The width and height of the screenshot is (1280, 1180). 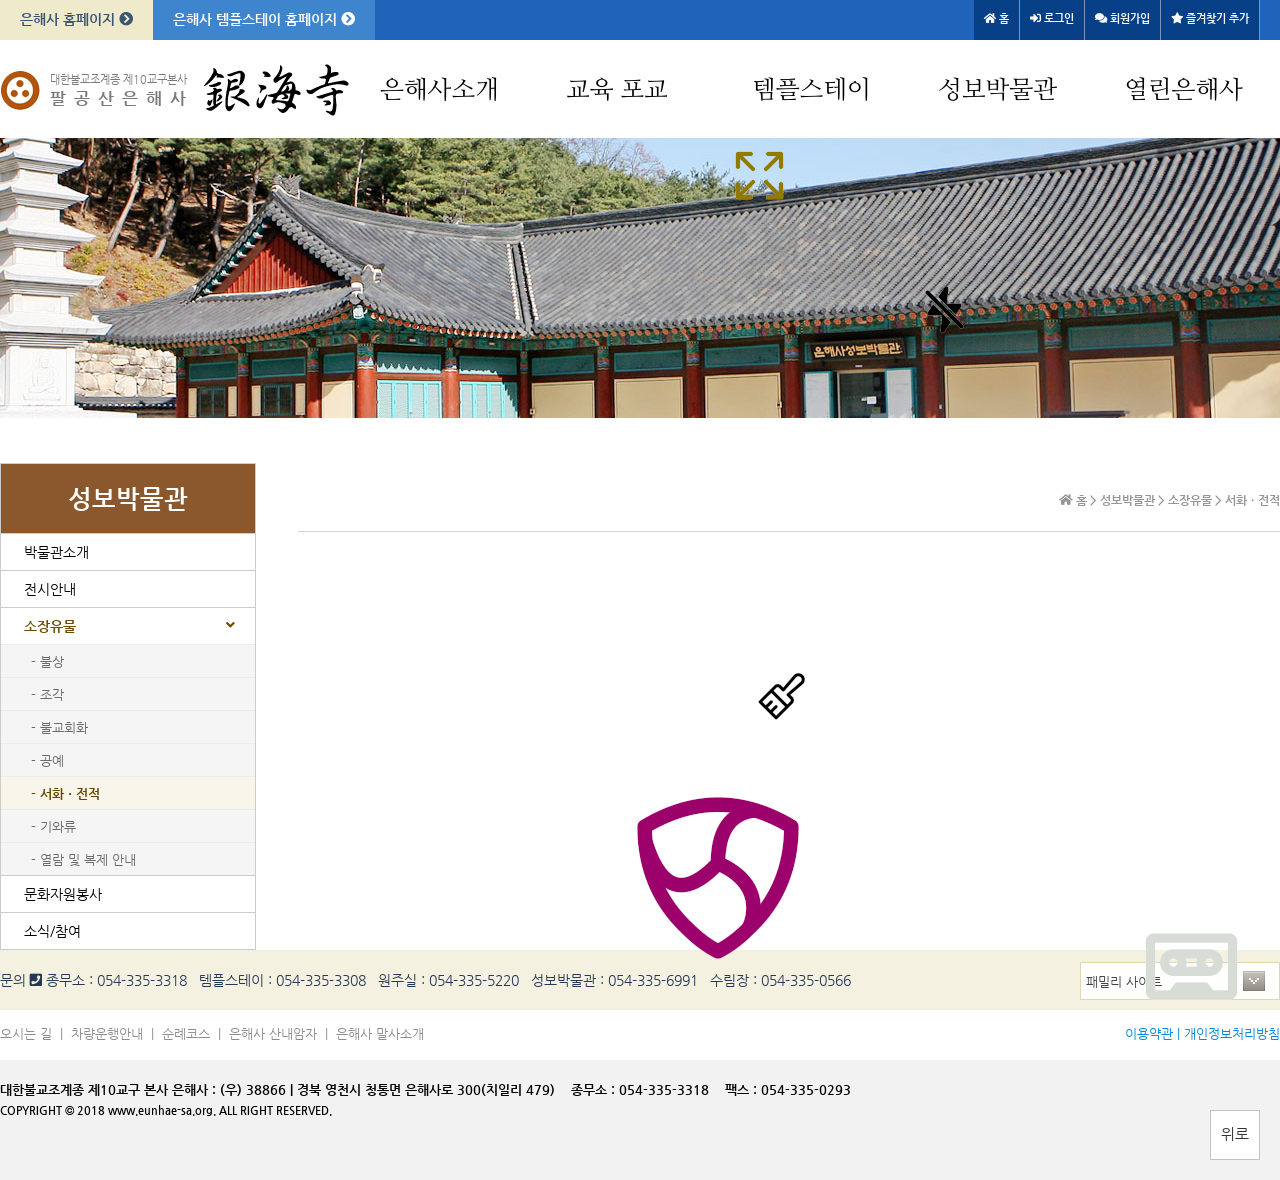 What do you see at coordinates (718, 878) in the screenshot?
I see `NEM cryptocurrency logo` at bounding box center [718, 878].